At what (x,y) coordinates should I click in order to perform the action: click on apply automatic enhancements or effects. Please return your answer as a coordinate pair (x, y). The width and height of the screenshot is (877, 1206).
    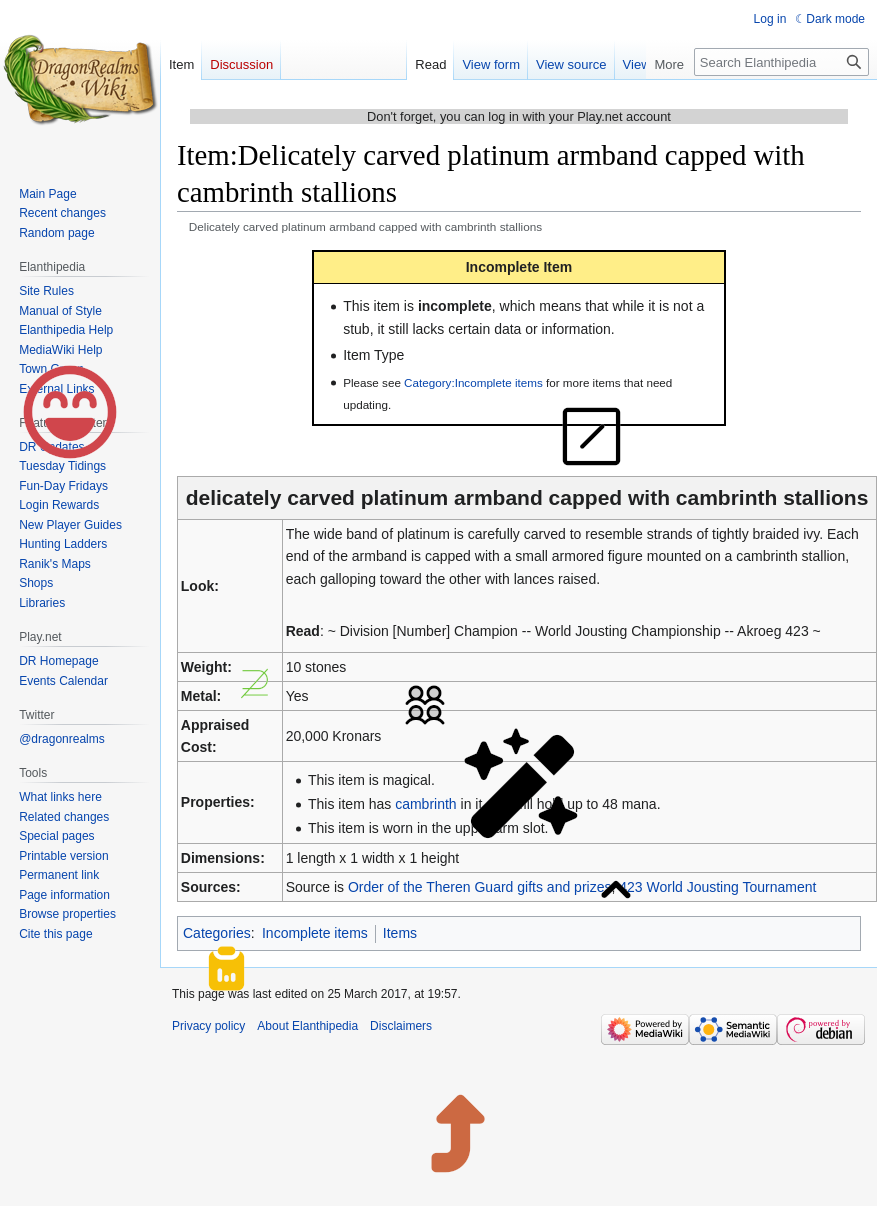
    Looking at the image, I should click on (522, 786).